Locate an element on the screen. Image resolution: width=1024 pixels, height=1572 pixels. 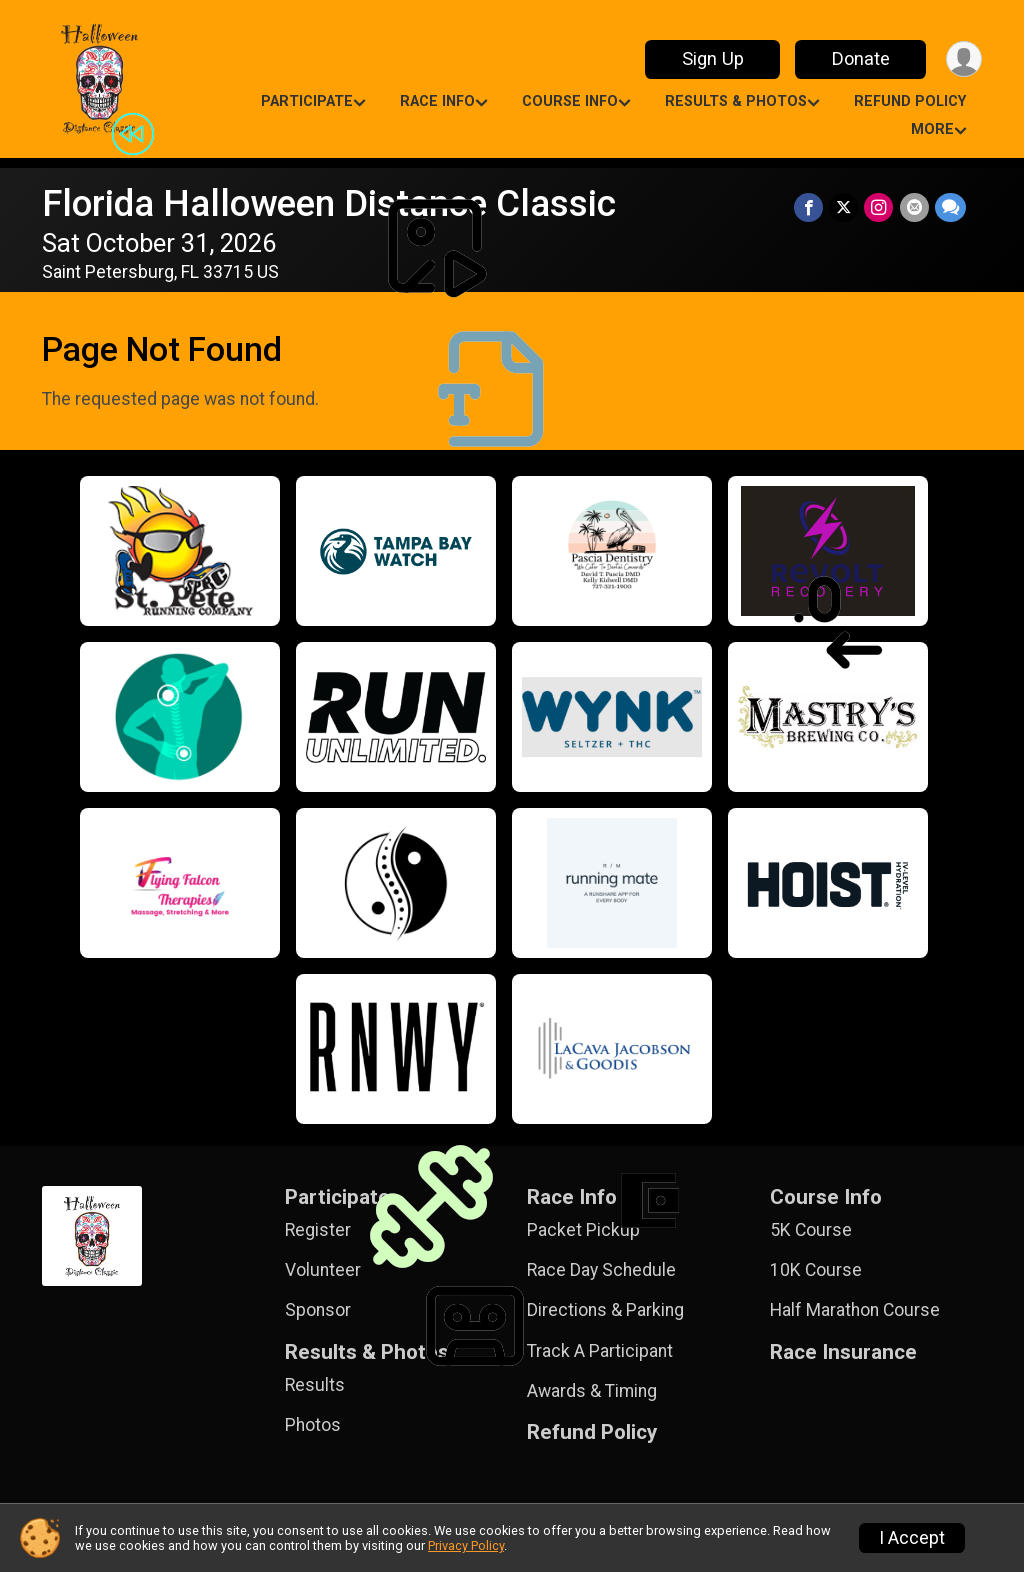
text or document file type is located at coordinates (496, 389).